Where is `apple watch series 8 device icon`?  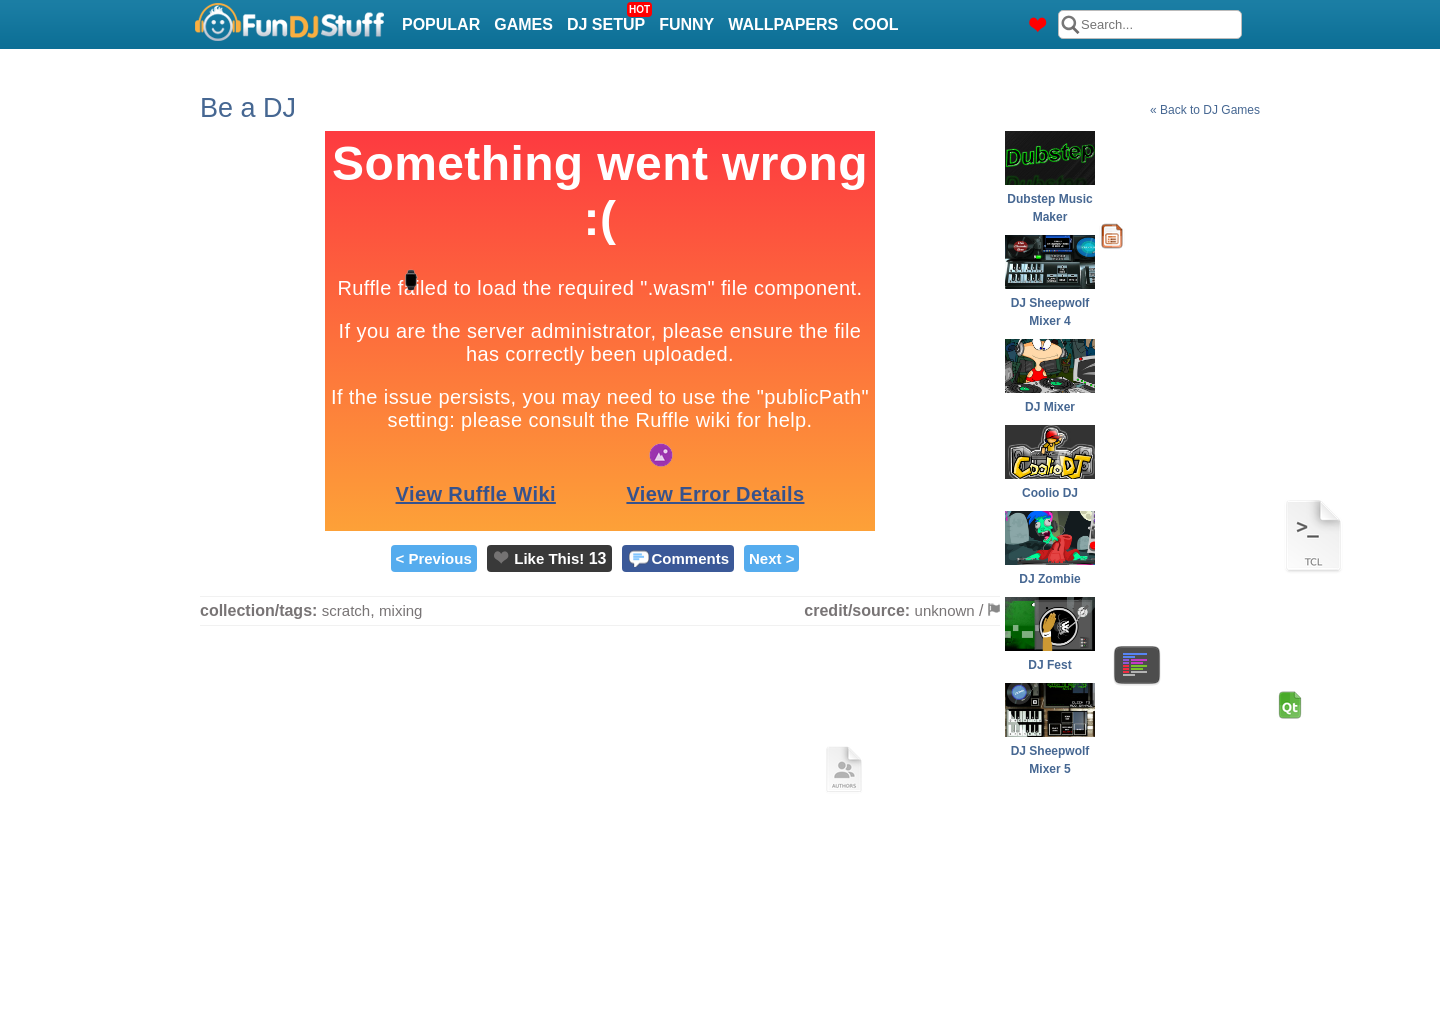 apple watch series 8 device icon is located at coordinates (411, 280).